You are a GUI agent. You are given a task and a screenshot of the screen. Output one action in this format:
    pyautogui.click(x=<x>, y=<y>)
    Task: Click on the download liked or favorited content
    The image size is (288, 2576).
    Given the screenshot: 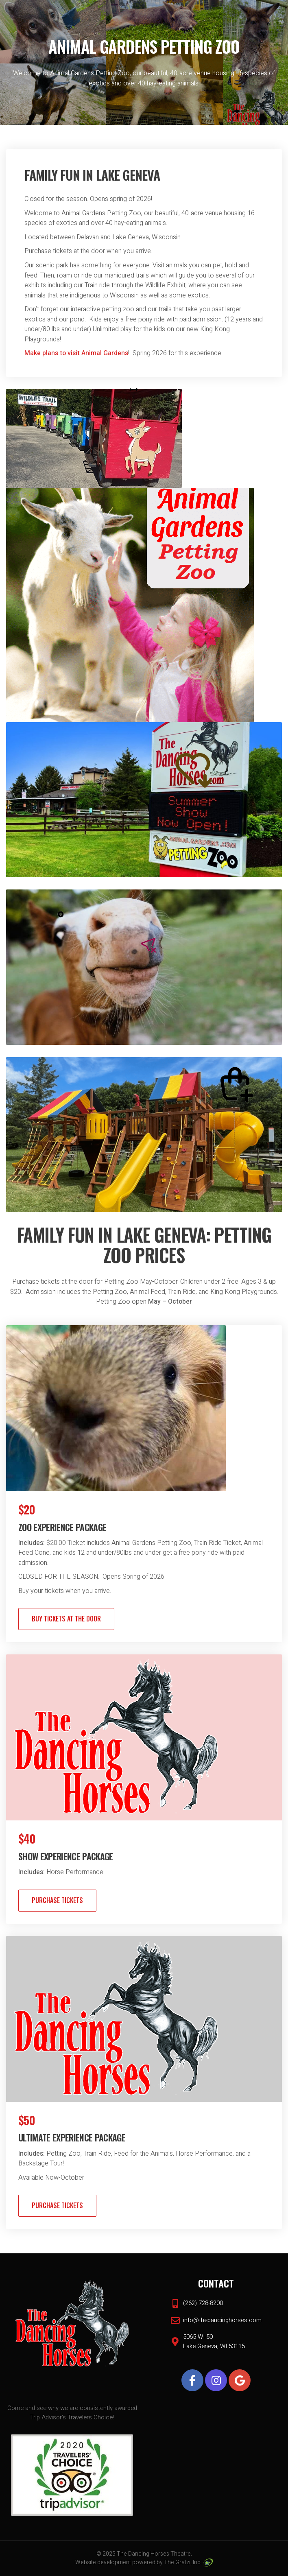 What is the action you would take?
    pyautogui.click(x=193, y=769)
    